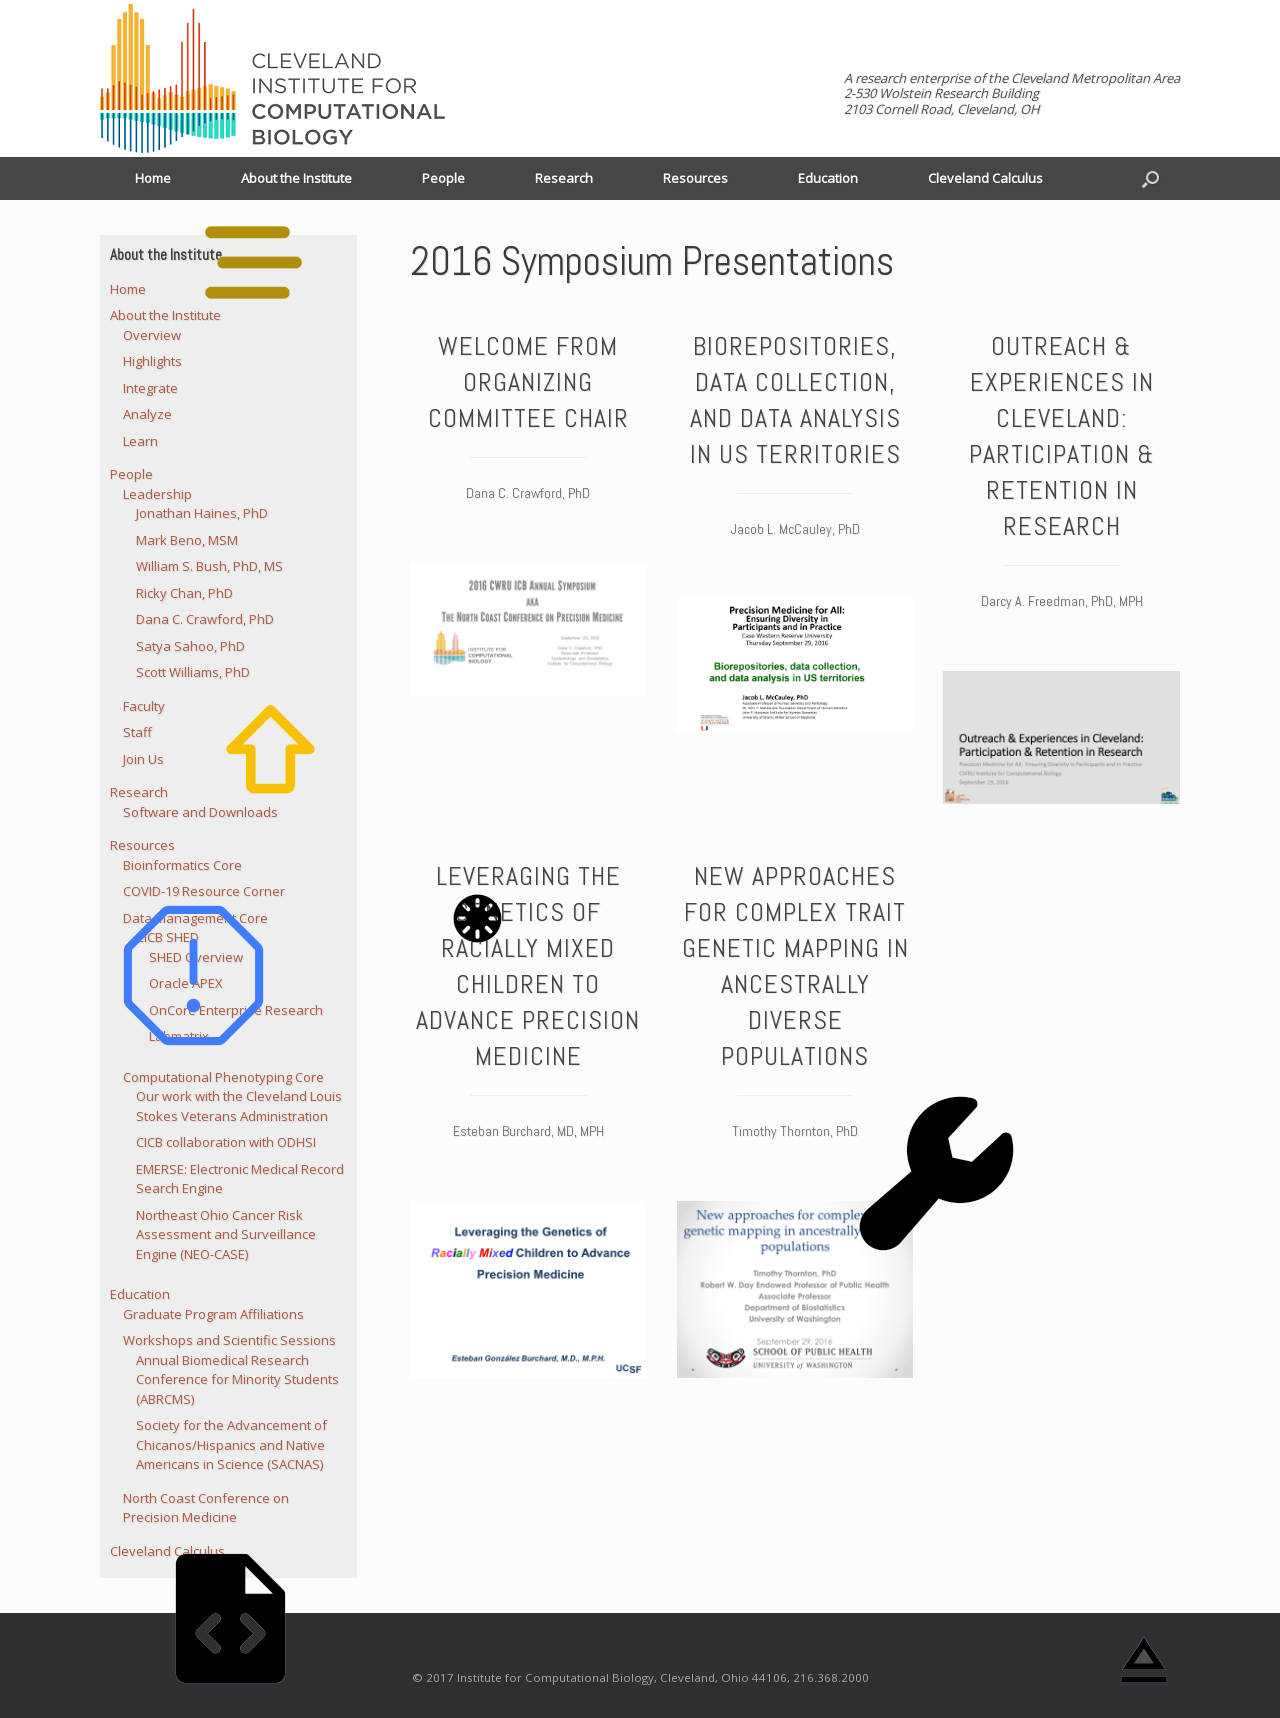  Describe the element at coordinates (1144, 1660) in the screenshot. I see `eject removable media or disc` at that location.